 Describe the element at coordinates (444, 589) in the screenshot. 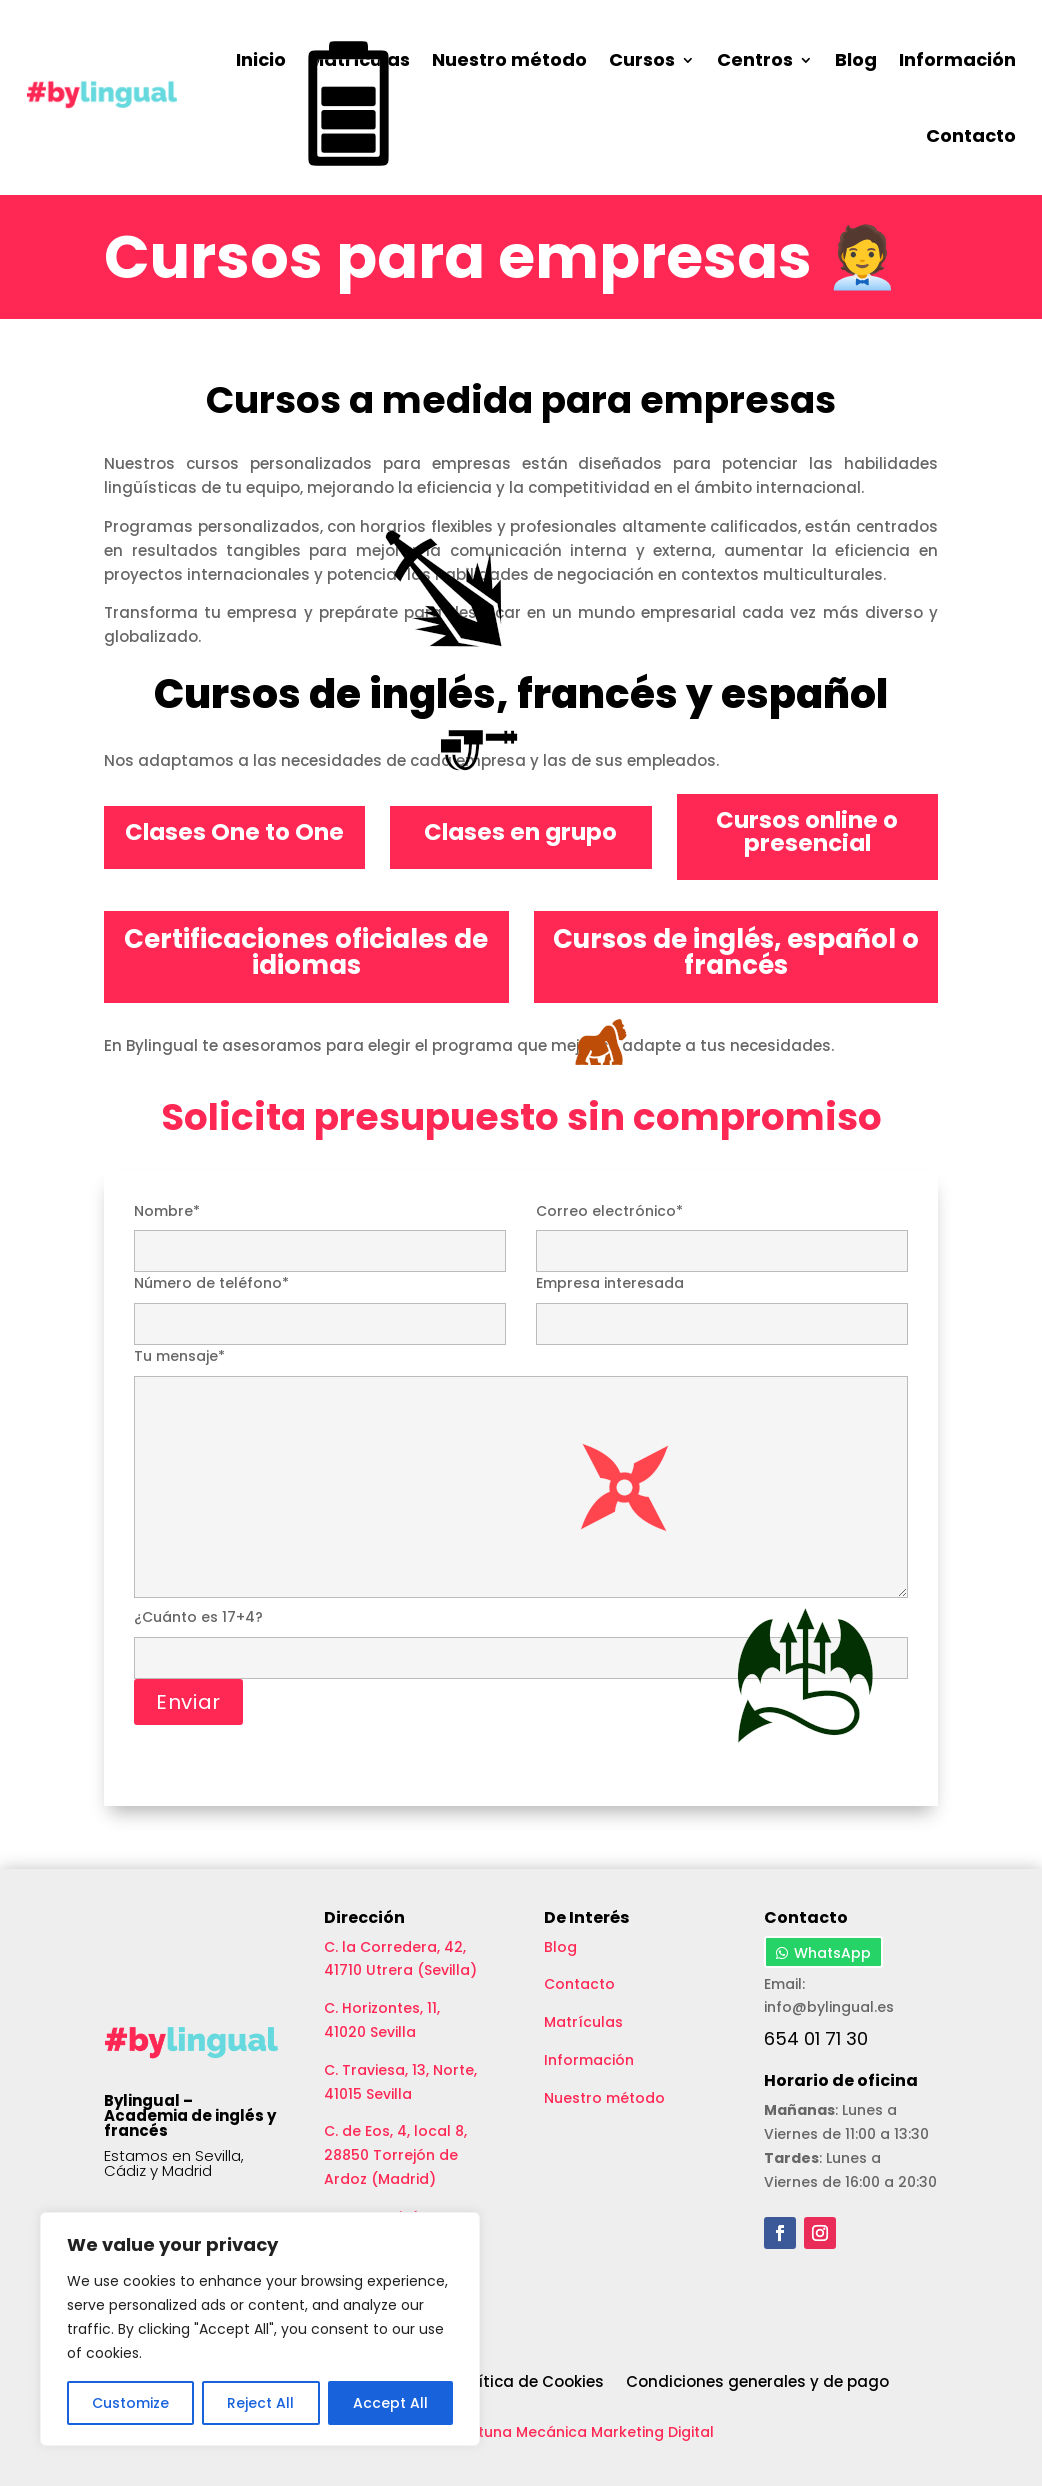

I see `attack or combat action button` at that location.